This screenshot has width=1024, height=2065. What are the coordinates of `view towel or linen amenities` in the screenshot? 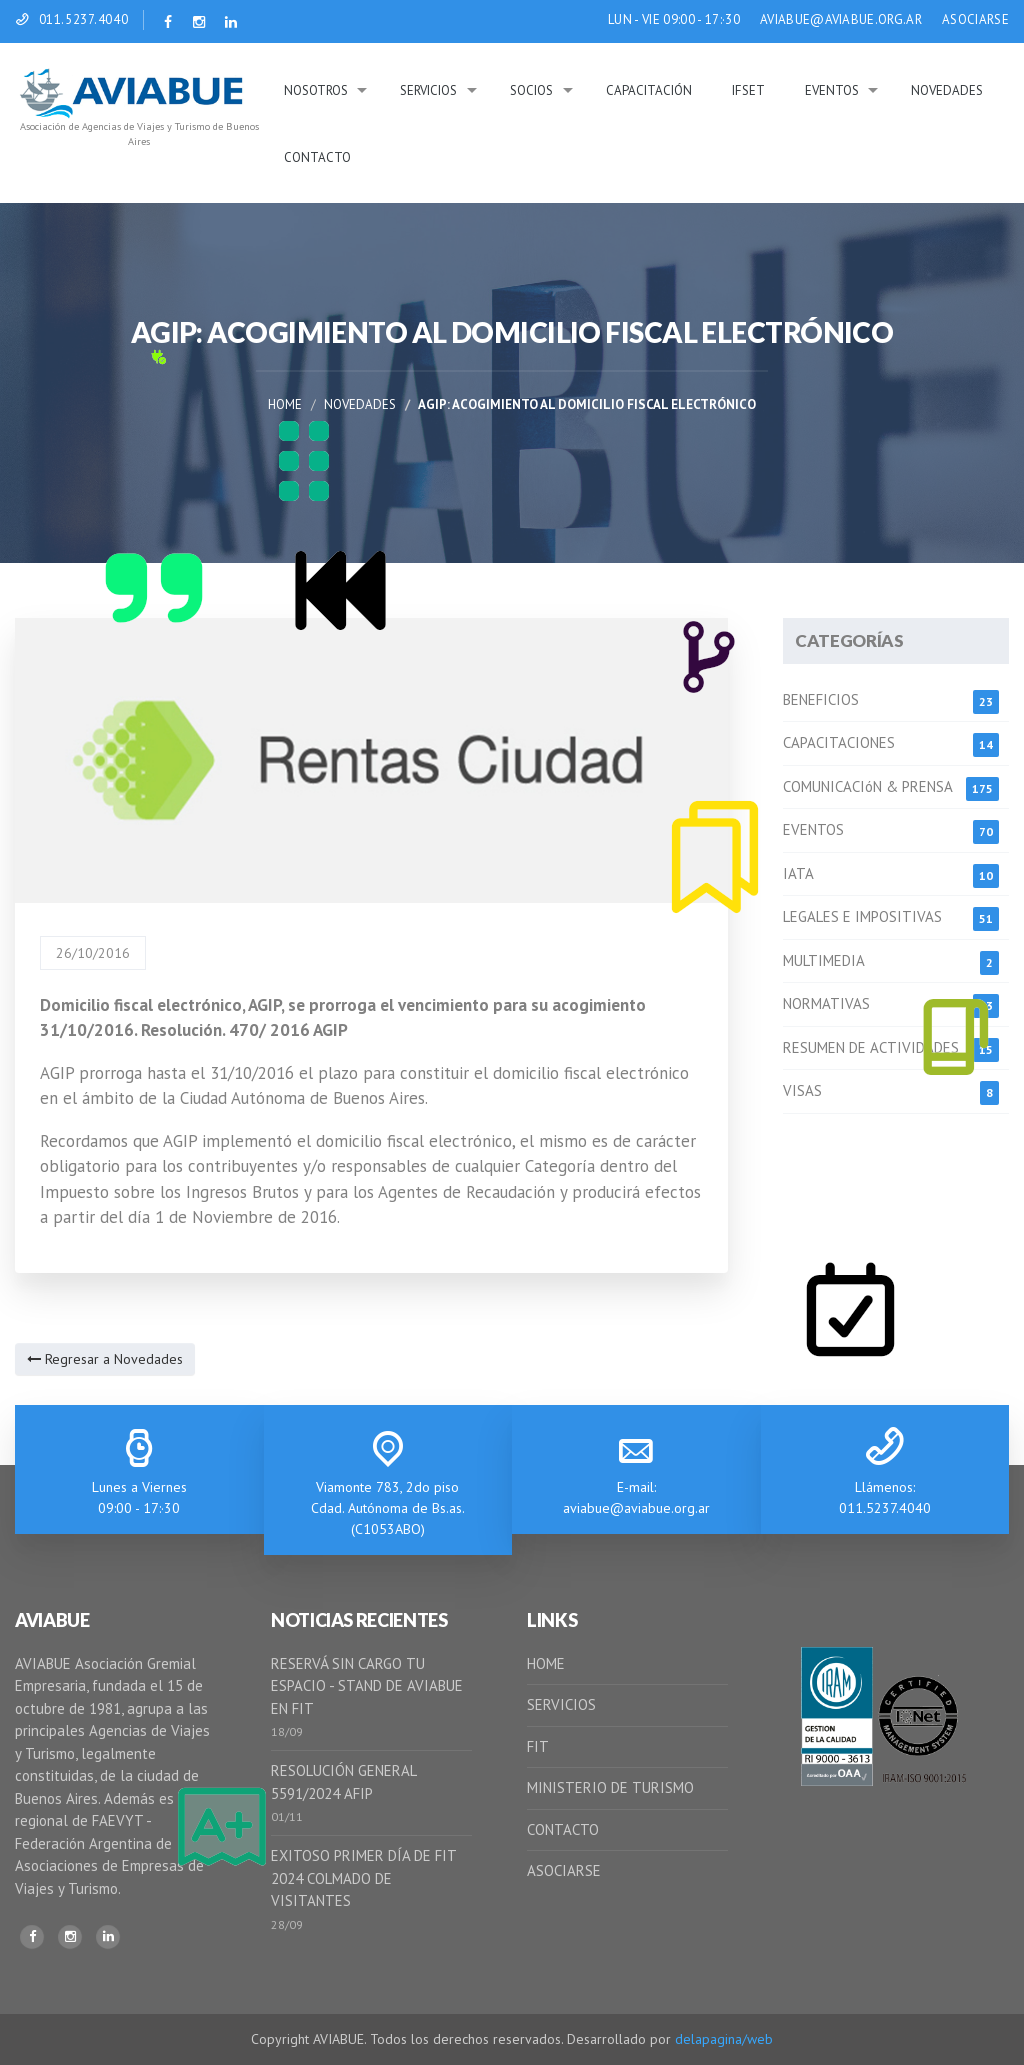 It's located at (953, 1037).